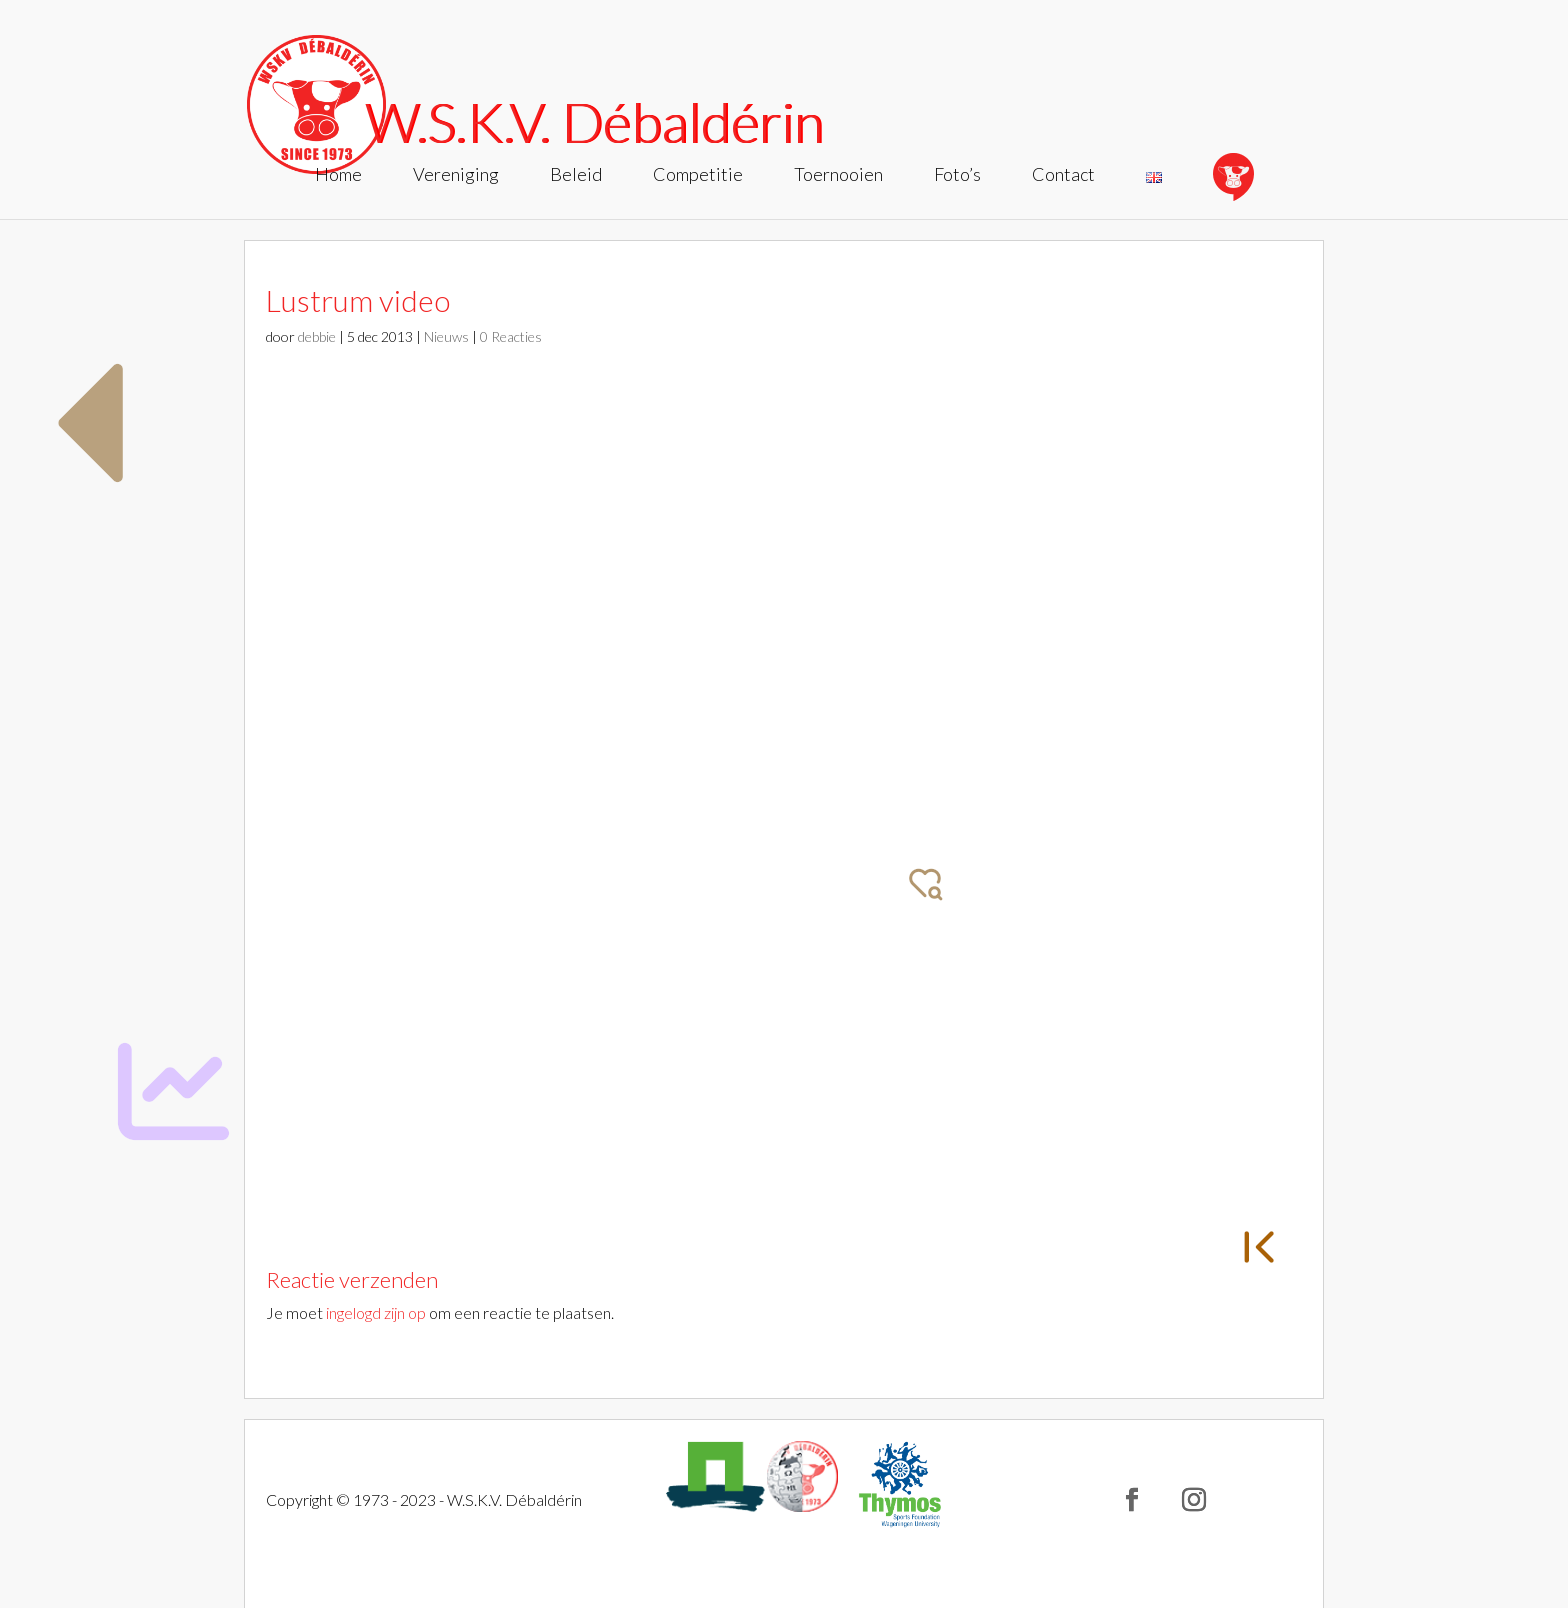  Describe the element at coordinates (1258, 1247) in the screenshot. I see `skip to beginning or first item` at that location.